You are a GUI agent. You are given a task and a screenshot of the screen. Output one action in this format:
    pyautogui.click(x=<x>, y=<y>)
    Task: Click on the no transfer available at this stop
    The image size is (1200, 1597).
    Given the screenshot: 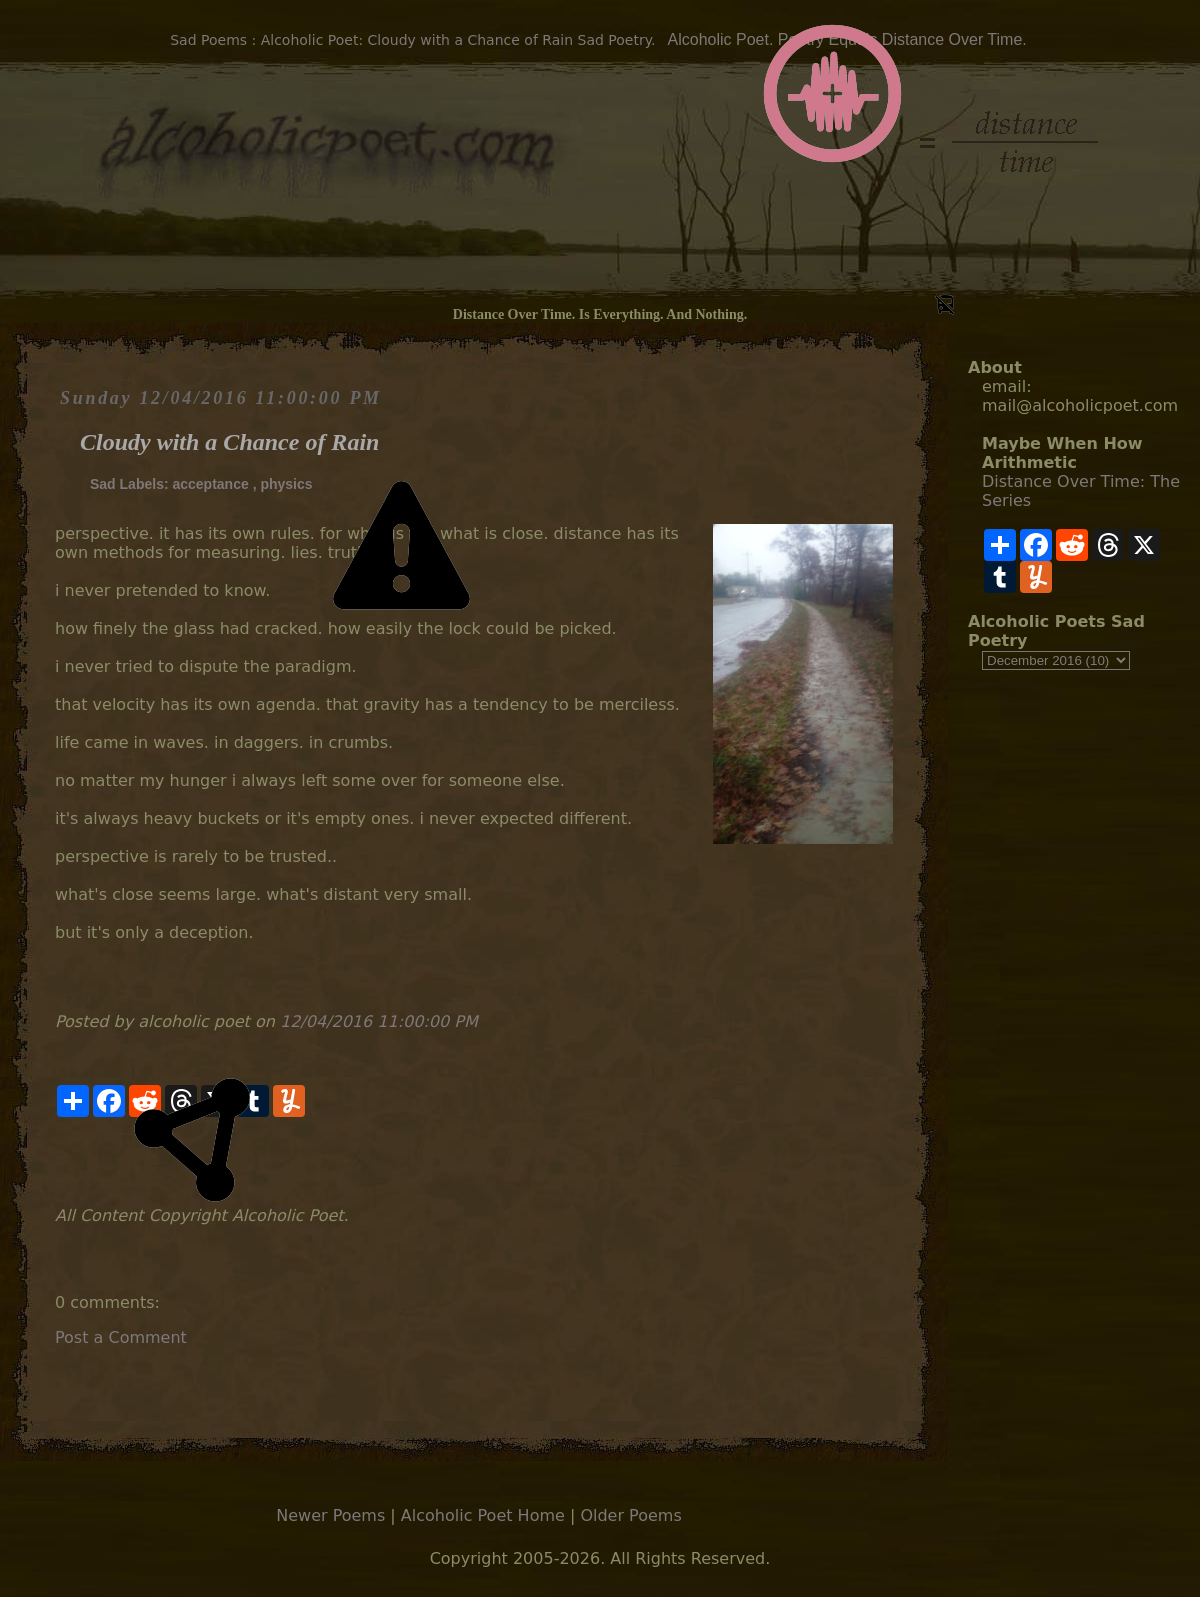 What is the action you would take?
    pyautogui.click(x=945, y=304)
    